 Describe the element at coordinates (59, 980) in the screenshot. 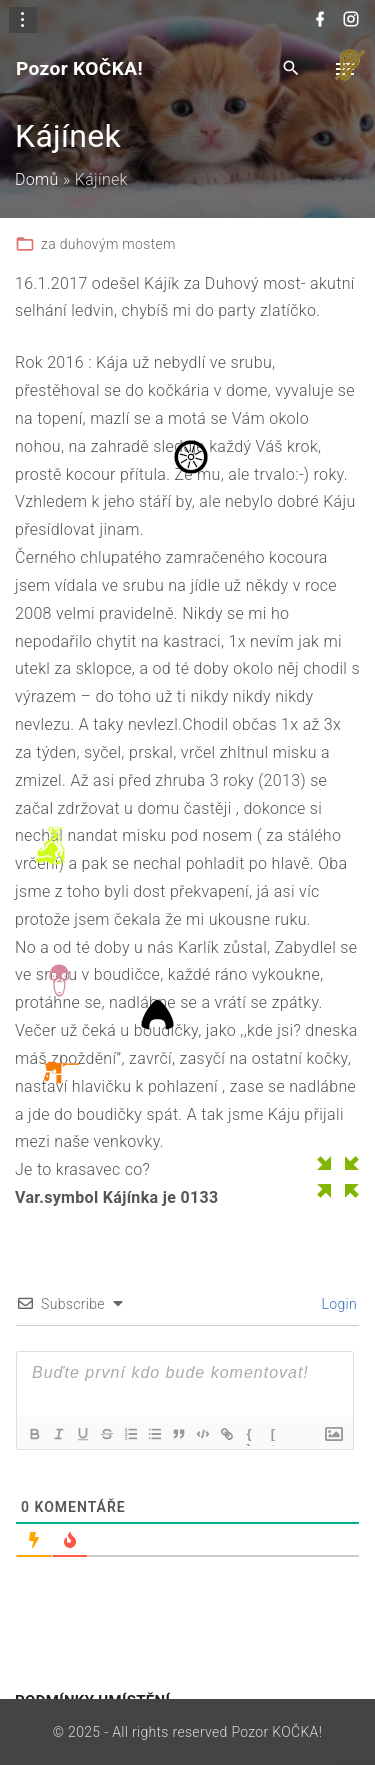

I see `indicates a horror or terror game genre` at that location.